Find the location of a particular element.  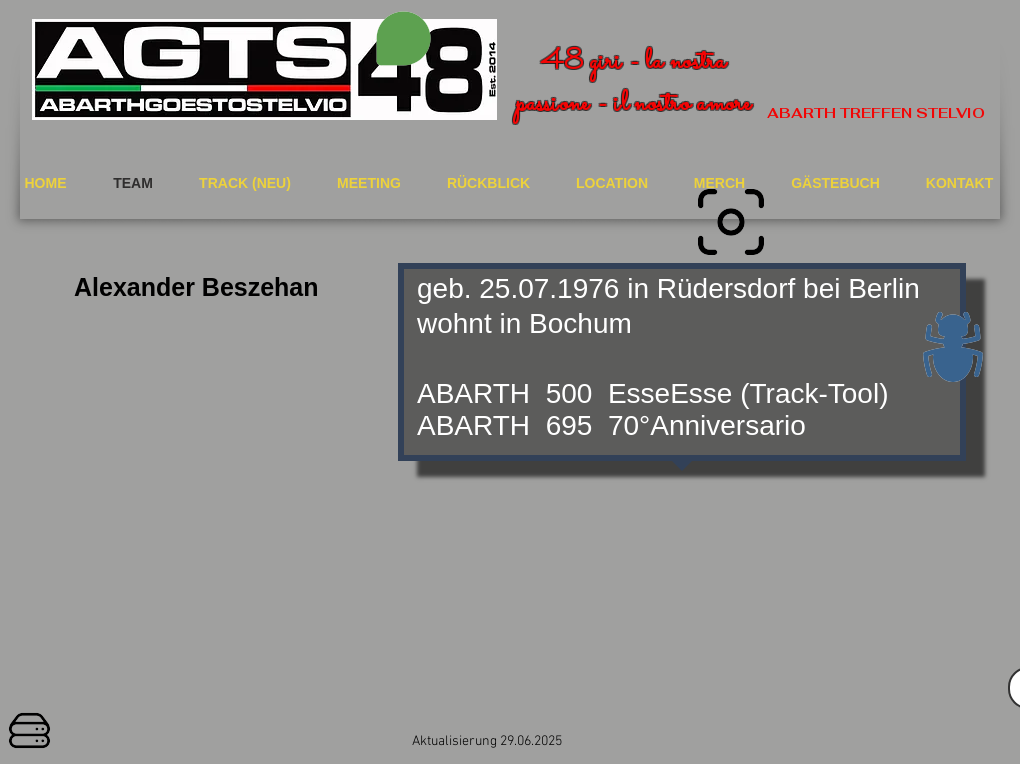

view server infrastructure status is located at coordinates (29, 730).